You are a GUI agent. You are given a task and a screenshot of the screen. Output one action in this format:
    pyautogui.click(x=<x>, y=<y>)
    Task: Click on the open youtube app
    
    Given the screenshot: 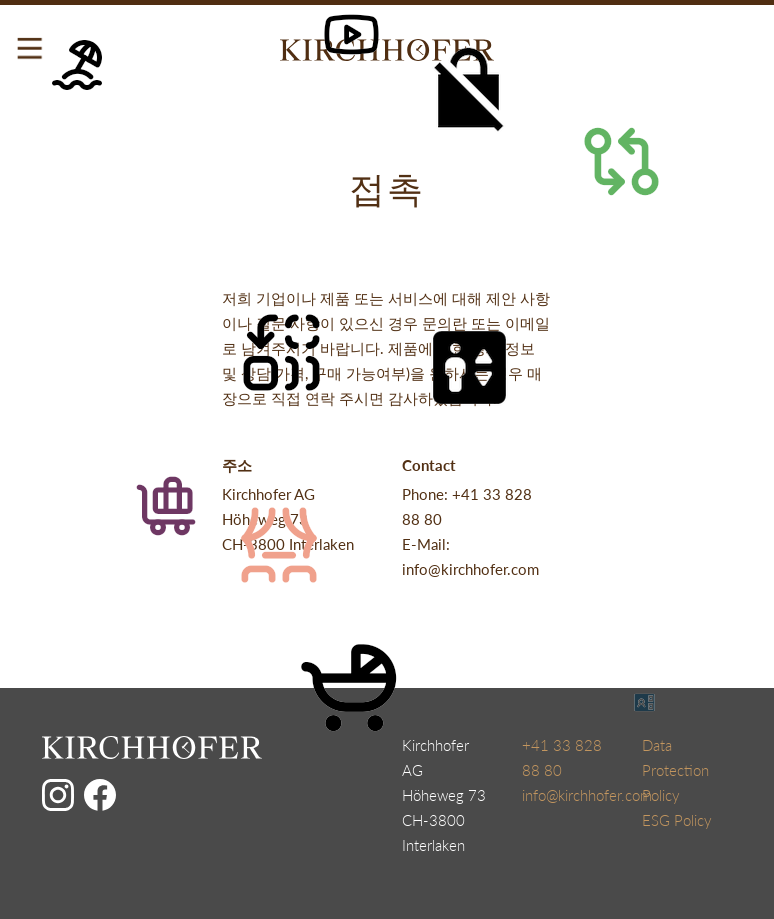 What is the action you would take?
    pyautogui.click(x=351, y=34)
    